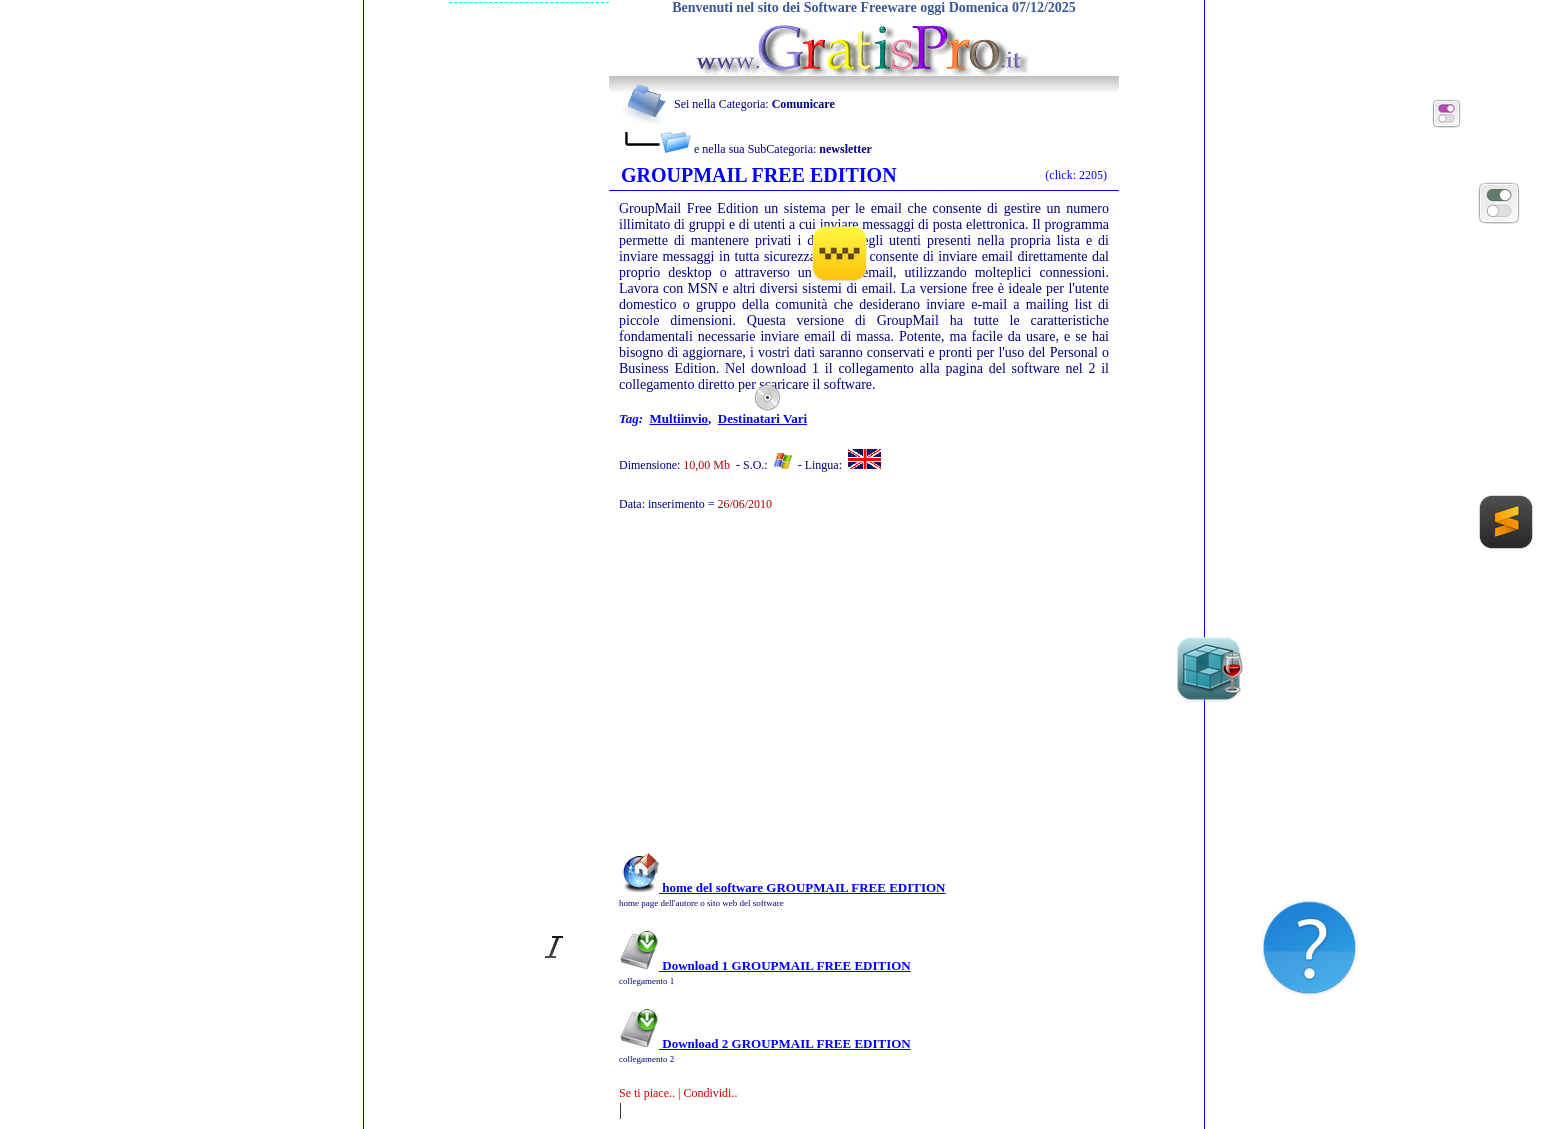 The image size is (1568, 1129). I want to click on open windows registry editor via wine, so click(1208, 668).